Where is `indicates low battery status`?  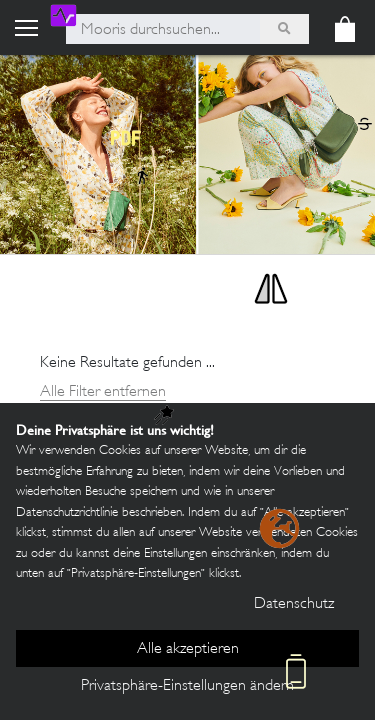
indicates low battery status is located at coordinates (296, 672).